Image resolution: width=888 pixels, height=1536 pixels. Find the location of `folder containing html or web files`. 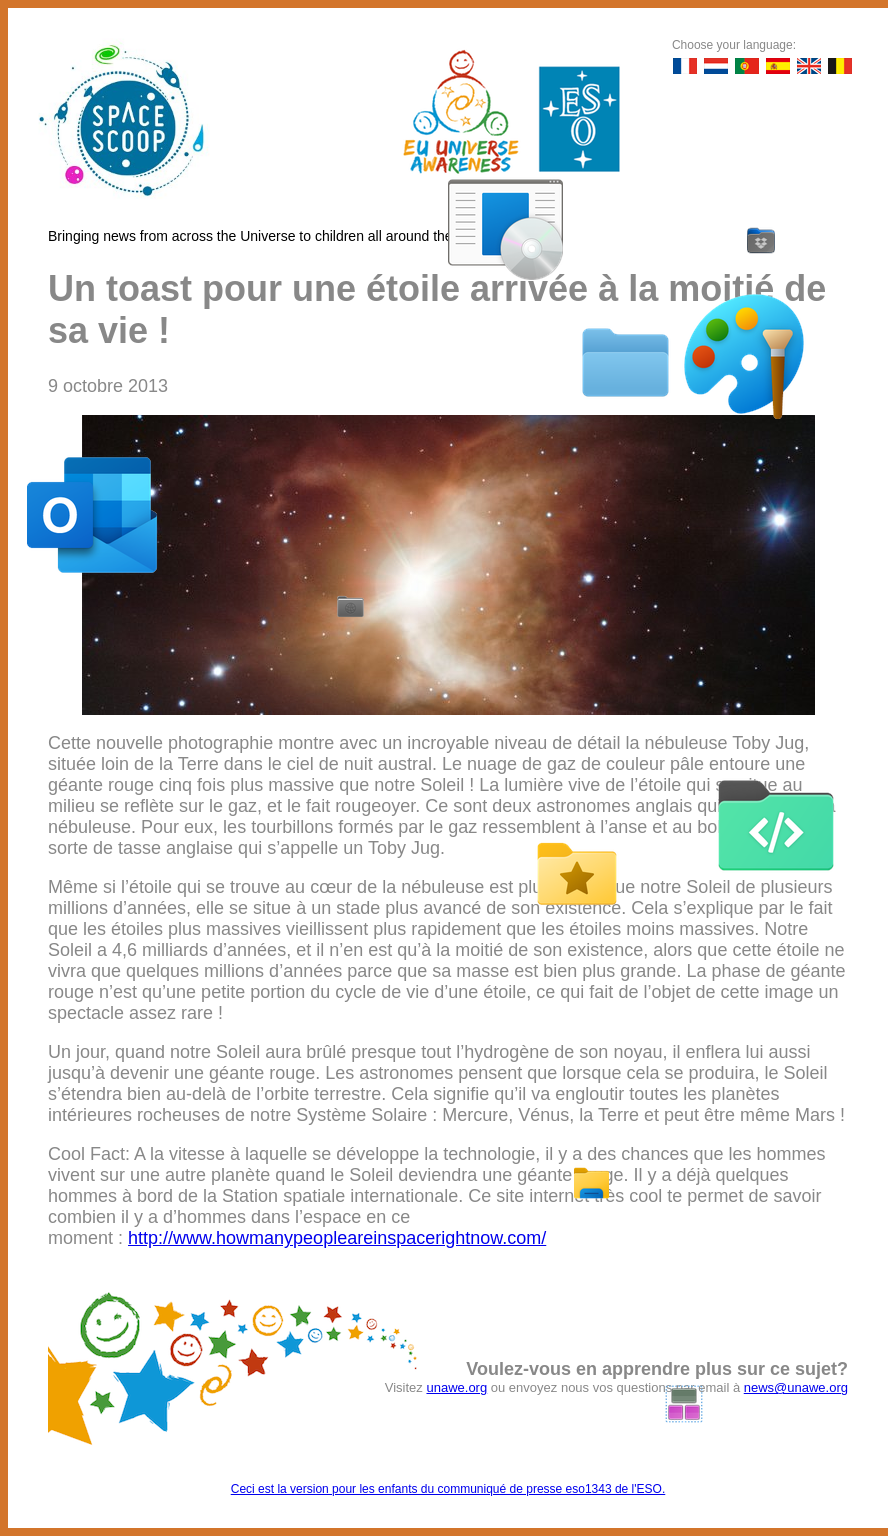

folder containing html or web files is located at coordinates (350, 606).